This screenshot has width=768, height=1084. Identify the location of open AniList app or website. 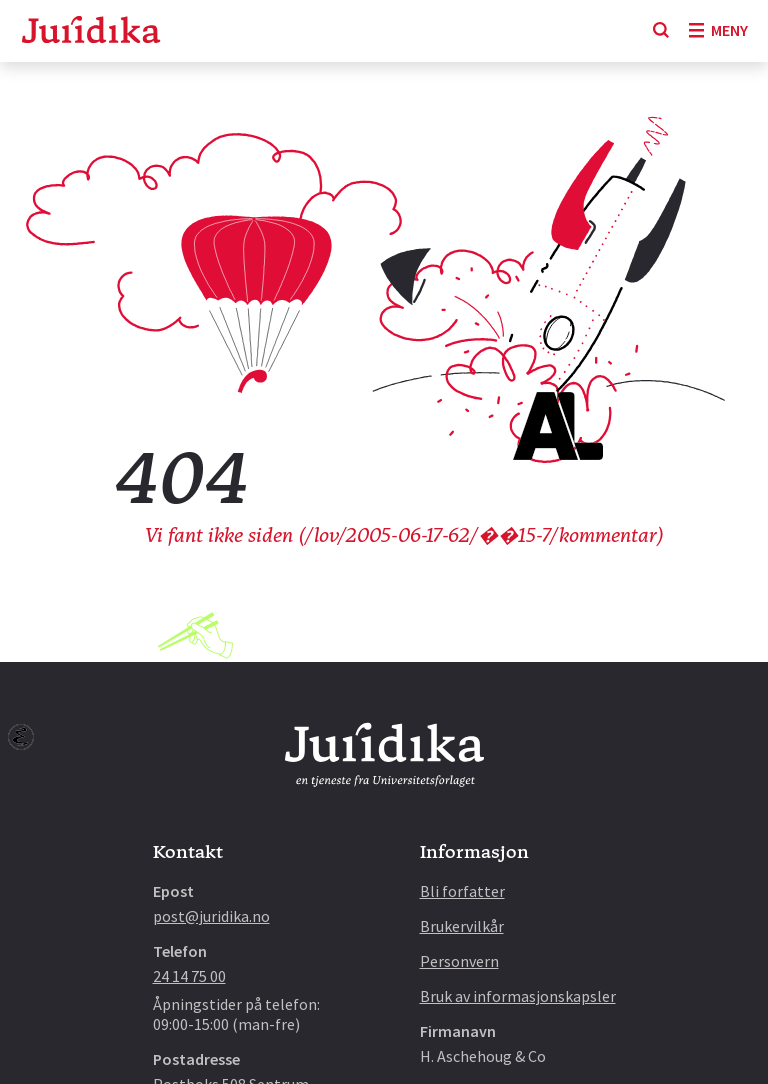
(558, 426).